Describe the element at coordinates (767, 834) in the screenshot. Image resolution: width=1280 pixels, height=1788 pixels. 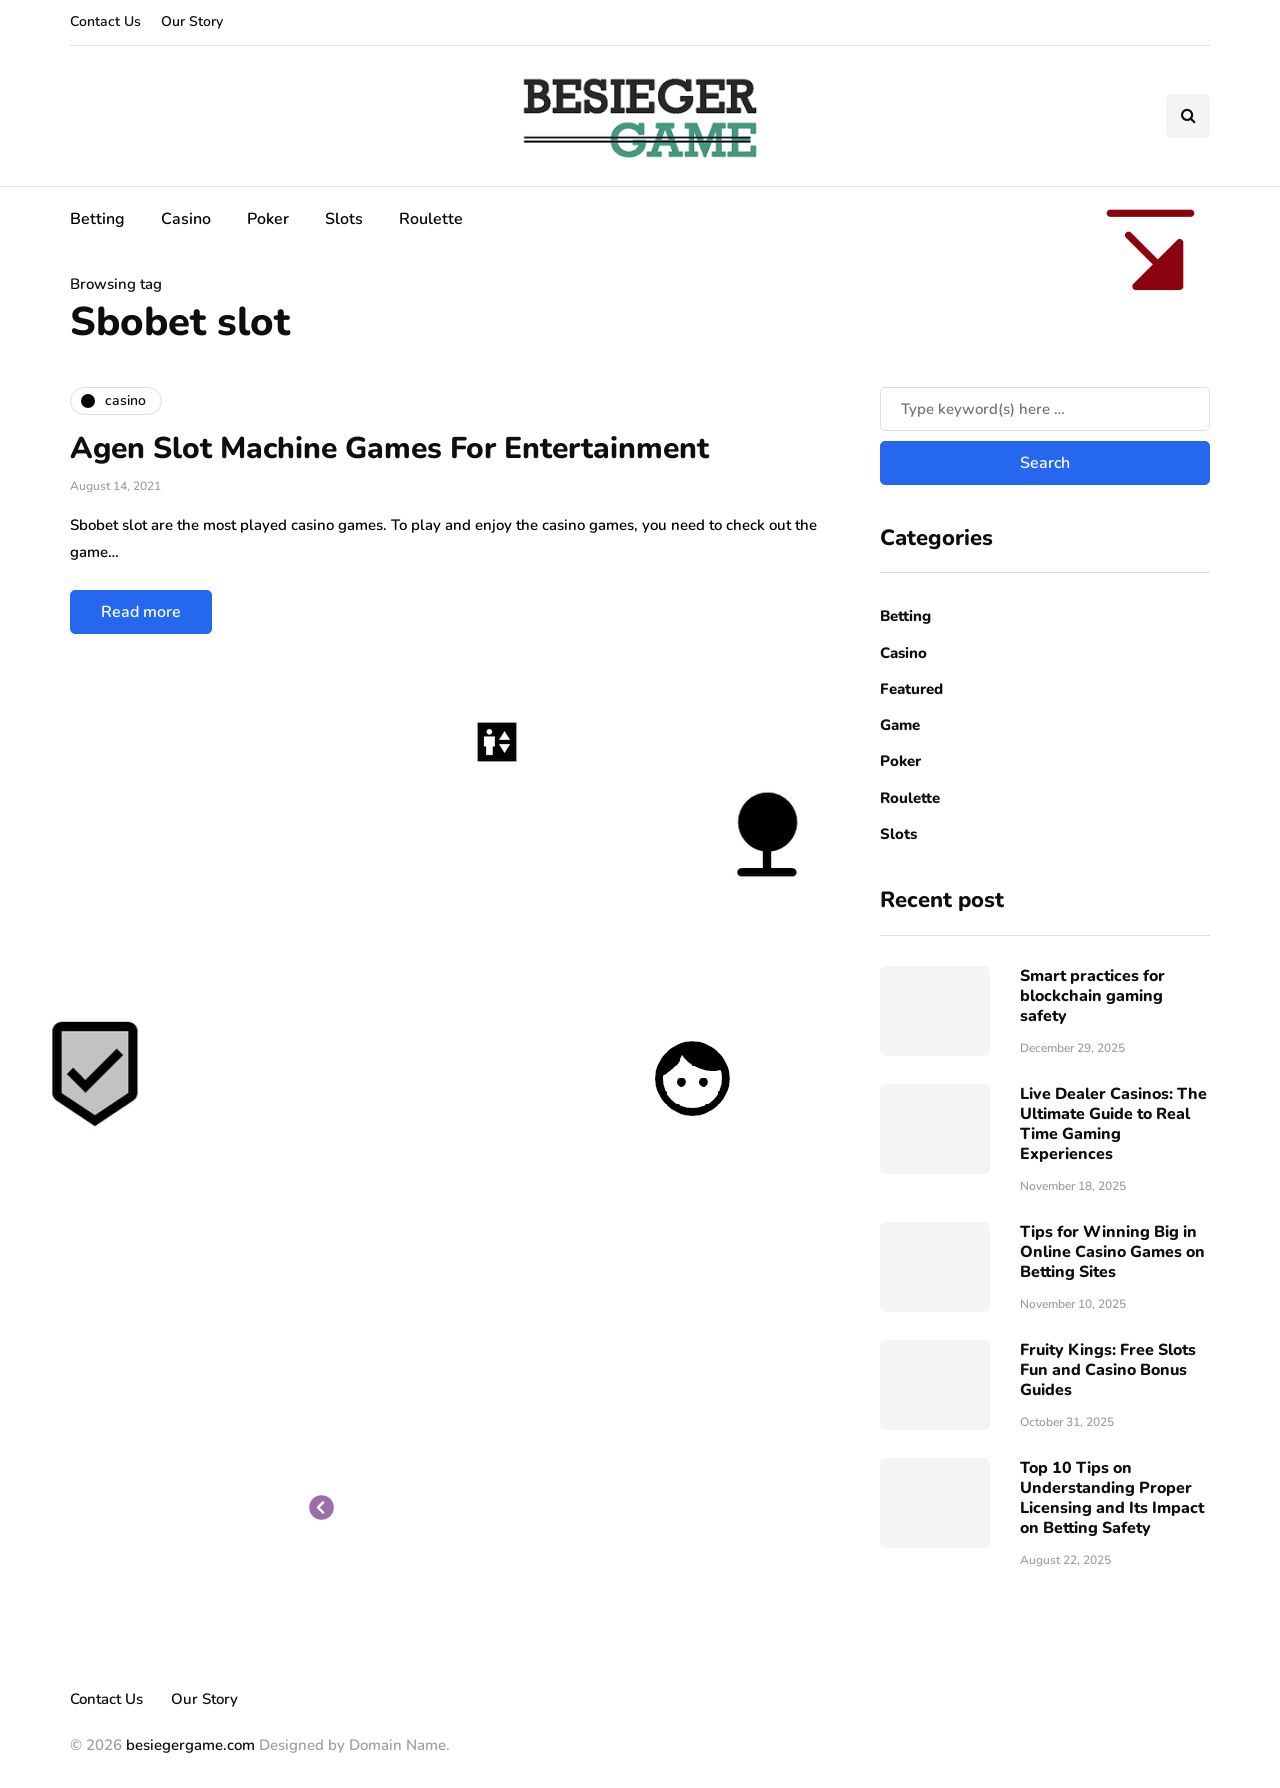
I see `view nature or outdoor content` at that location.